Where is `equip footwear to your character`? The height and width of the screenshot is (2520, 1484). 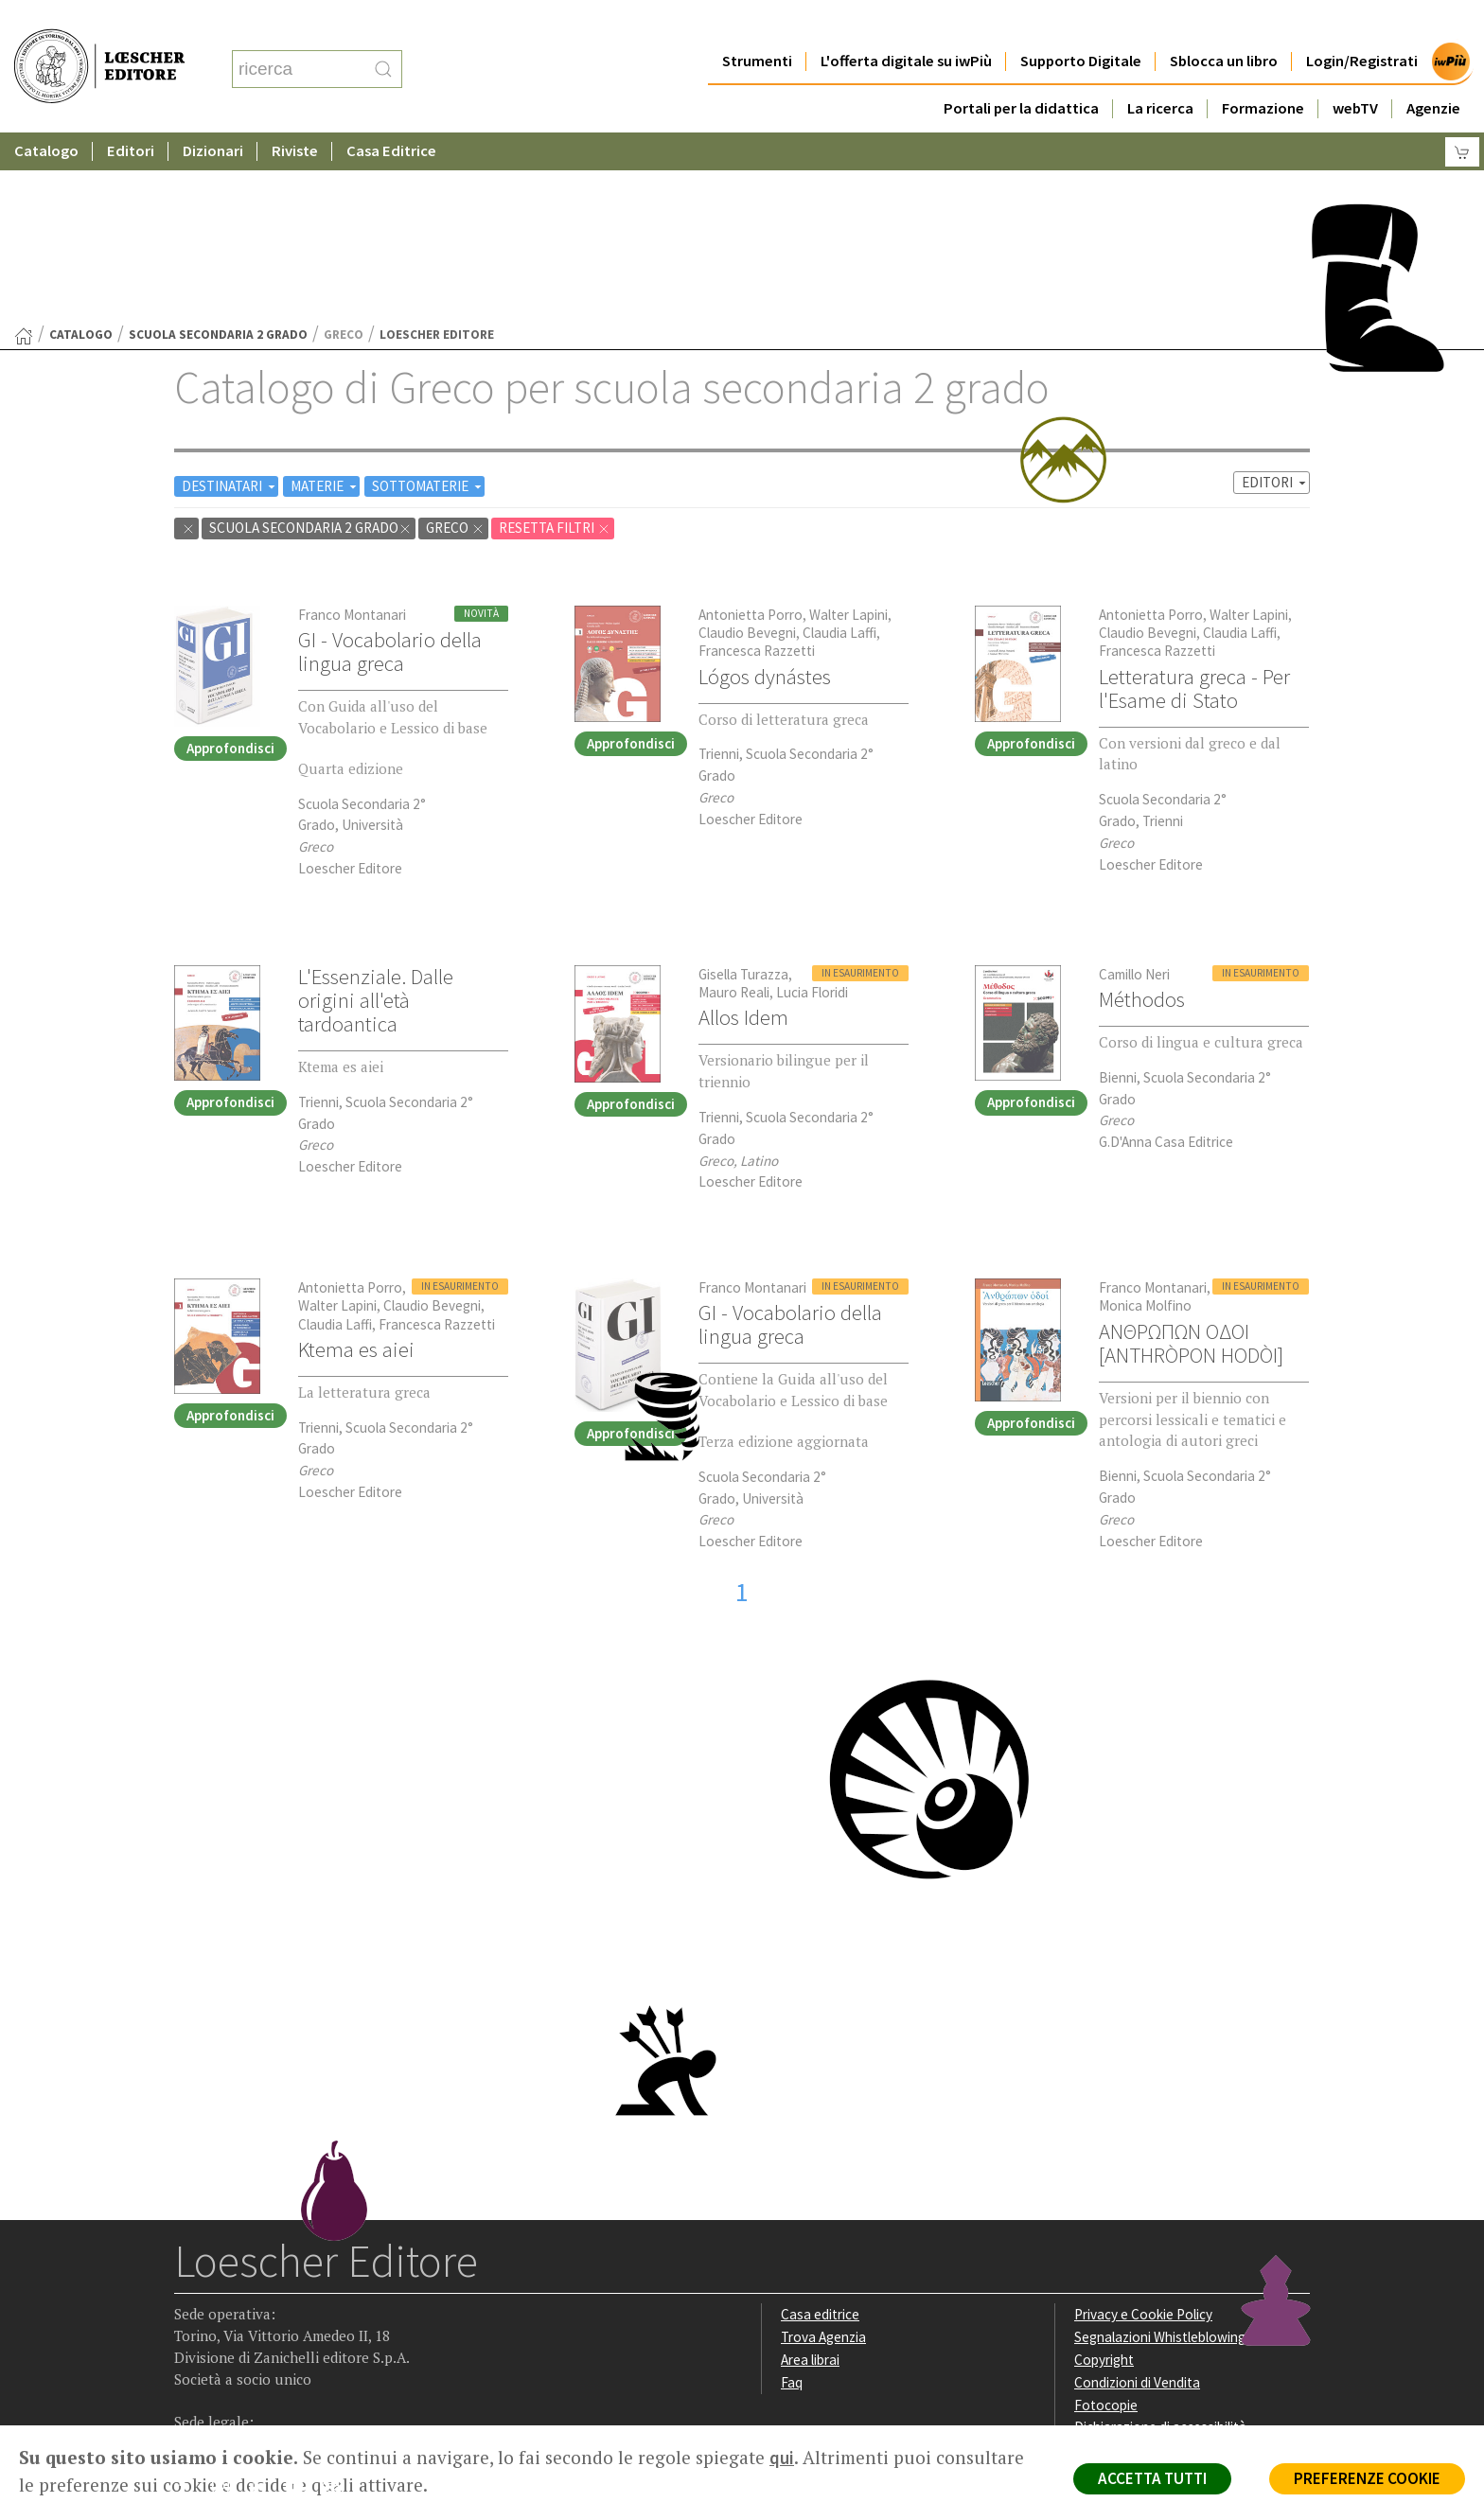 equip footwear to your character is located at coordinates (1367, 288).